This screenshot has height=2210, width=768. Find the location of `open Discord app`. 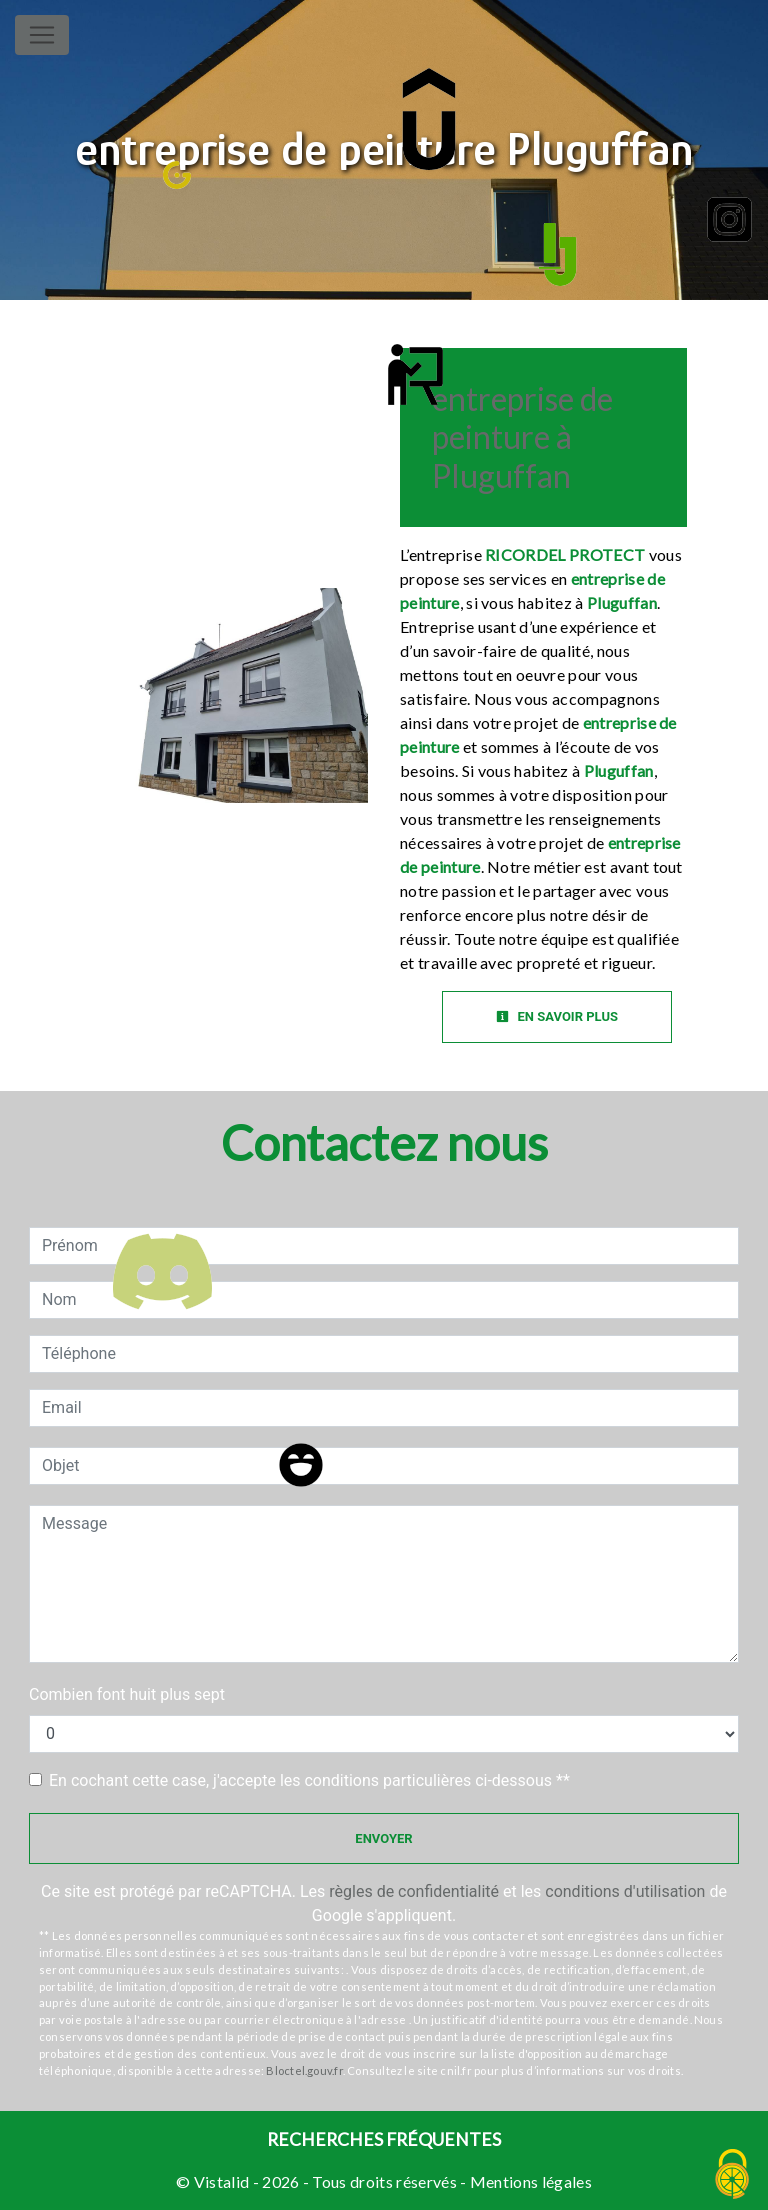

open Discord app is located at coordinates (162, 1271).